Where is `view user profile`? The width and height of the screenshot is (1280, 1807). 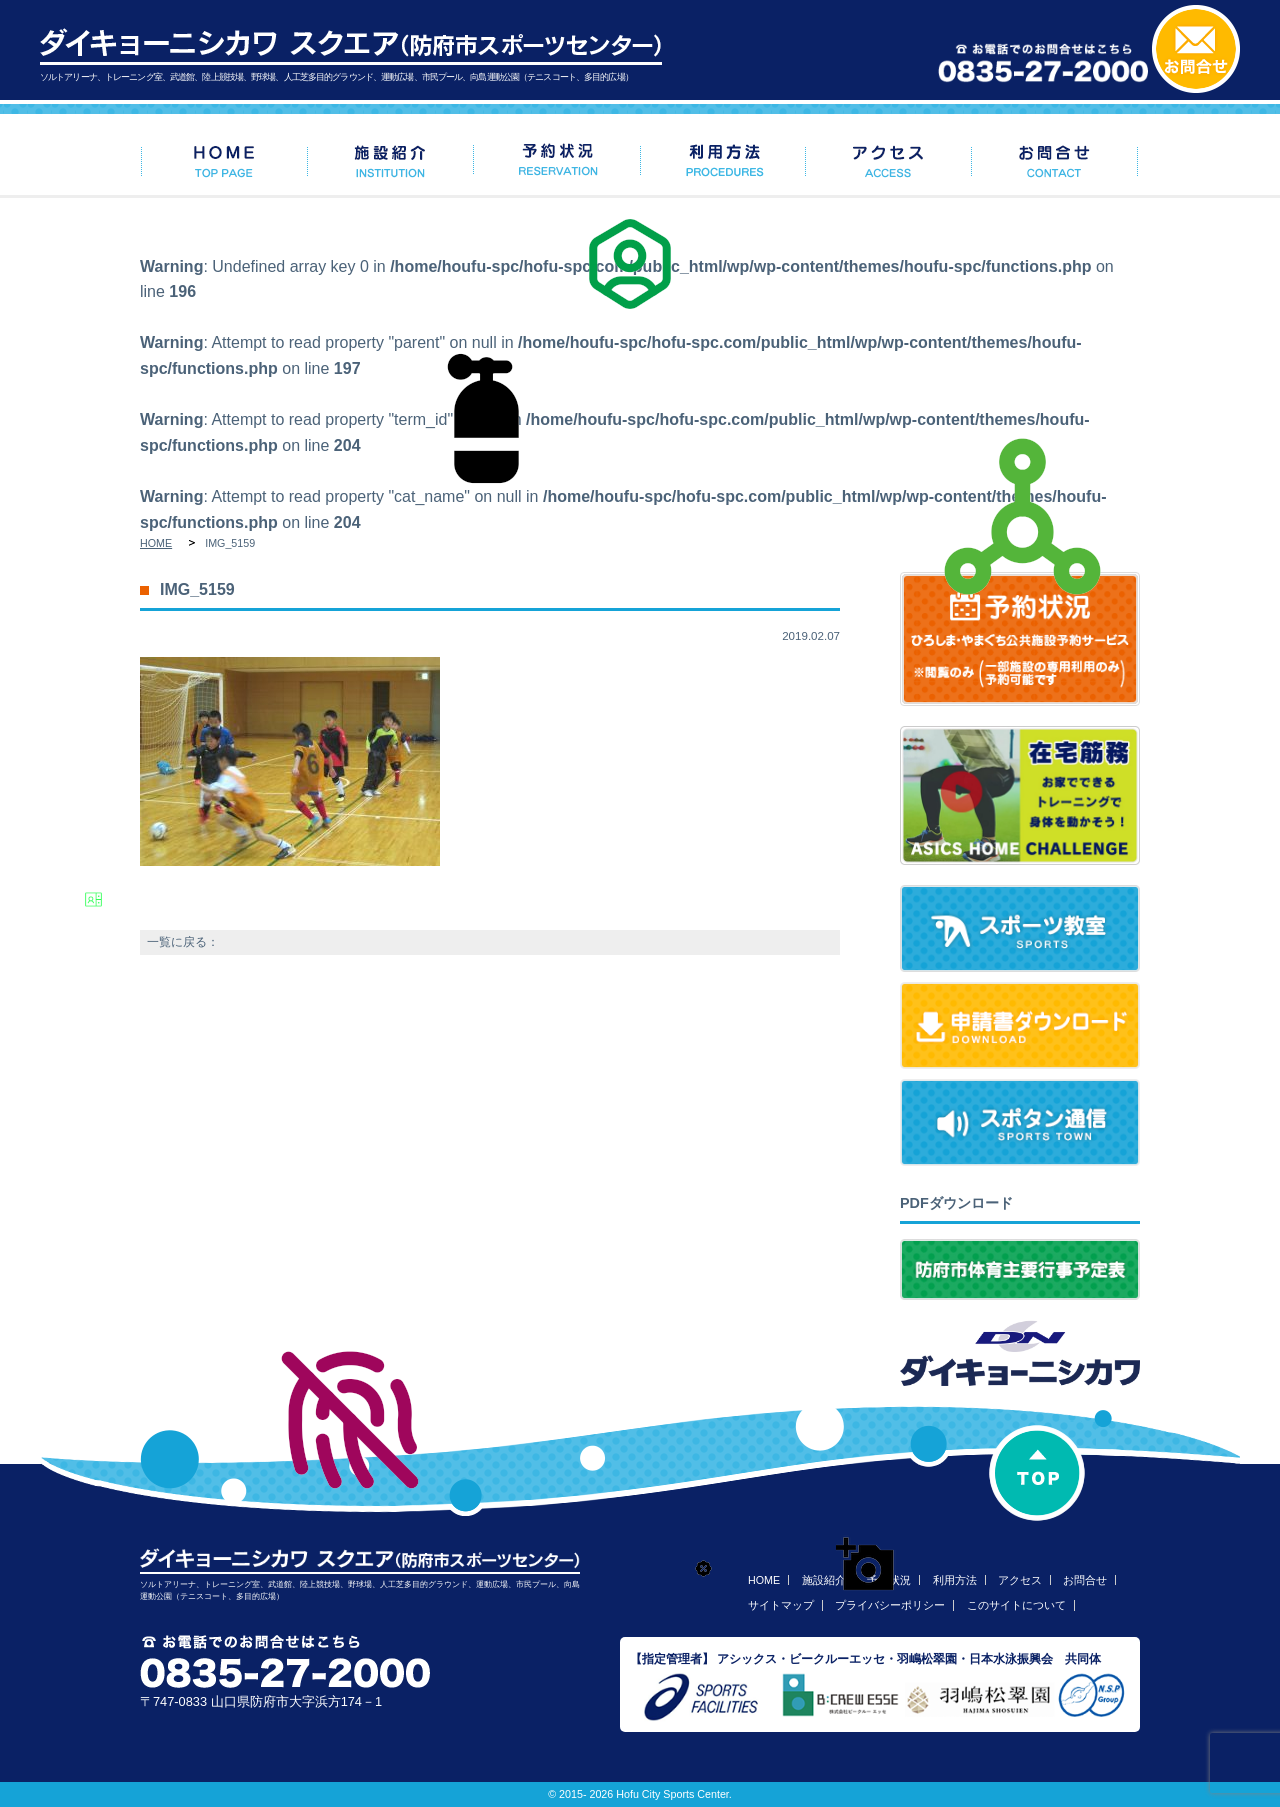 view user profile is located at coordinates (630, 264).